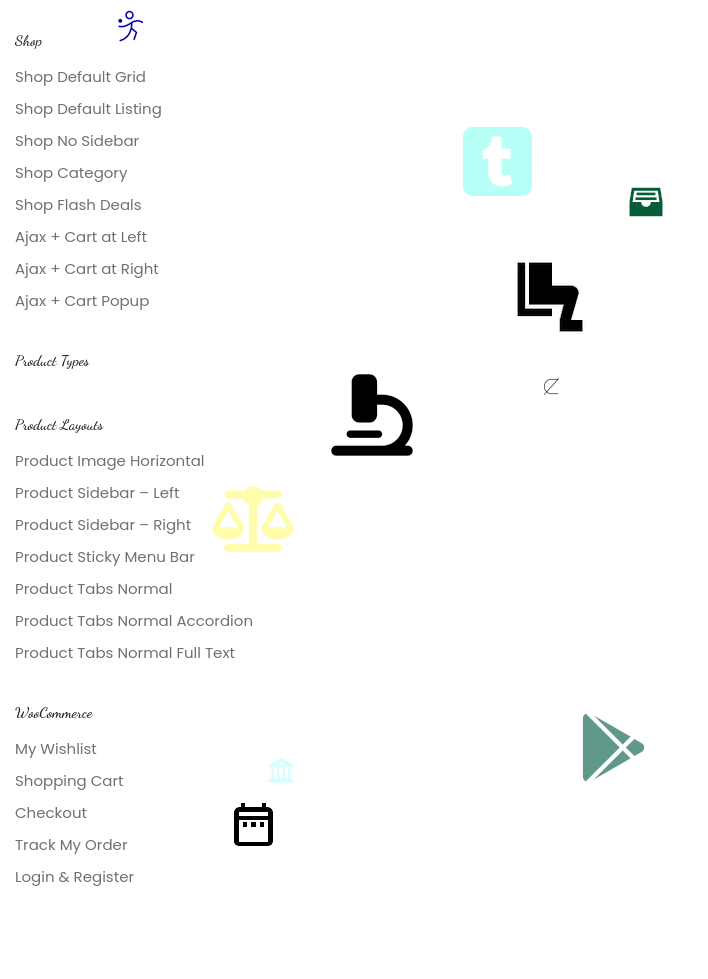  I want to click on open tumblr app, so click(497, 161).